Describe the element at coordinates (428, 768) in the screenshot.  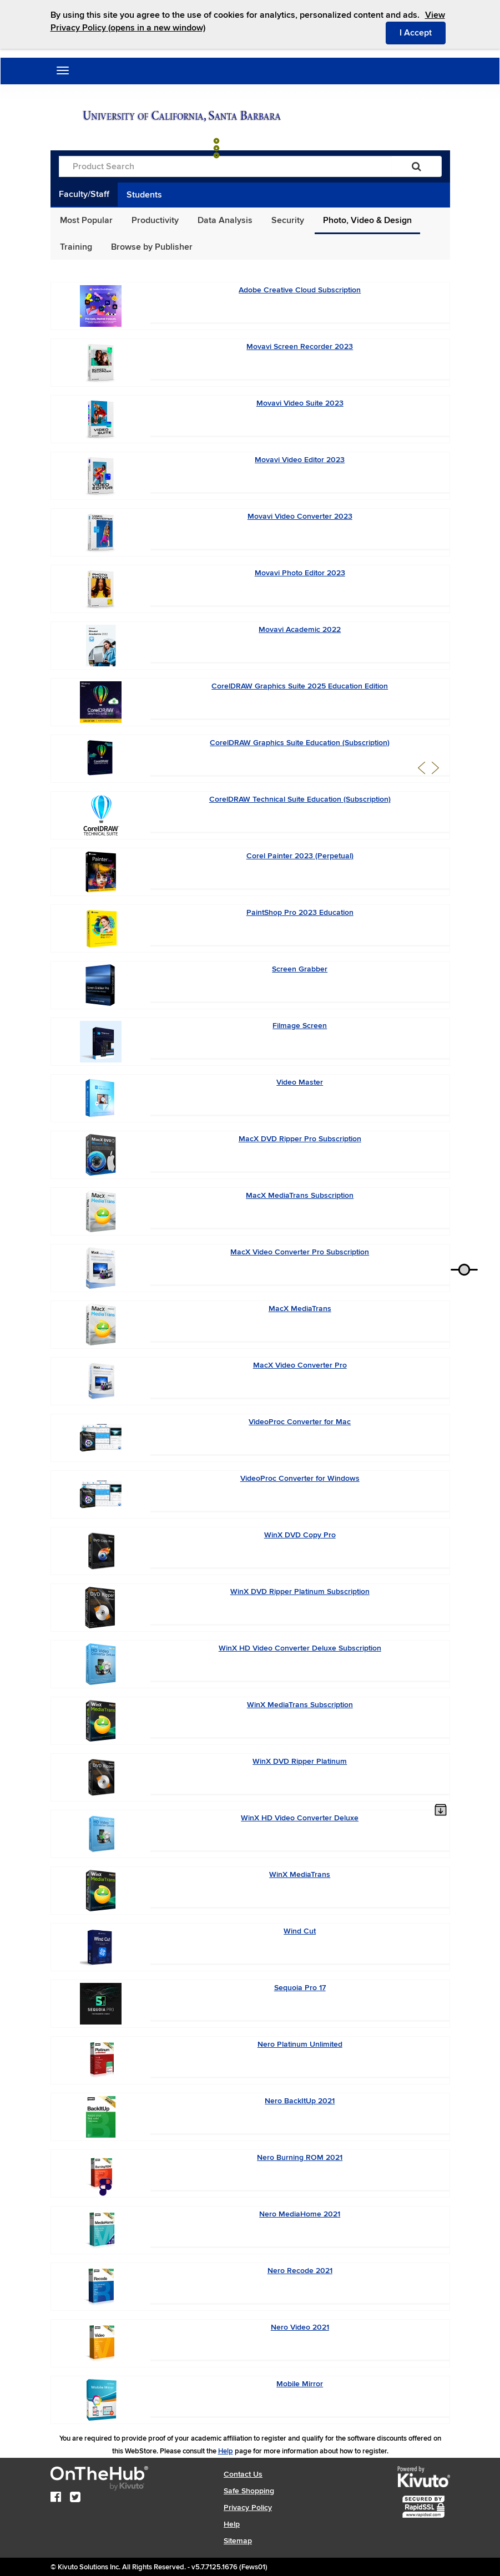
I see `view or edit source code` at that location.